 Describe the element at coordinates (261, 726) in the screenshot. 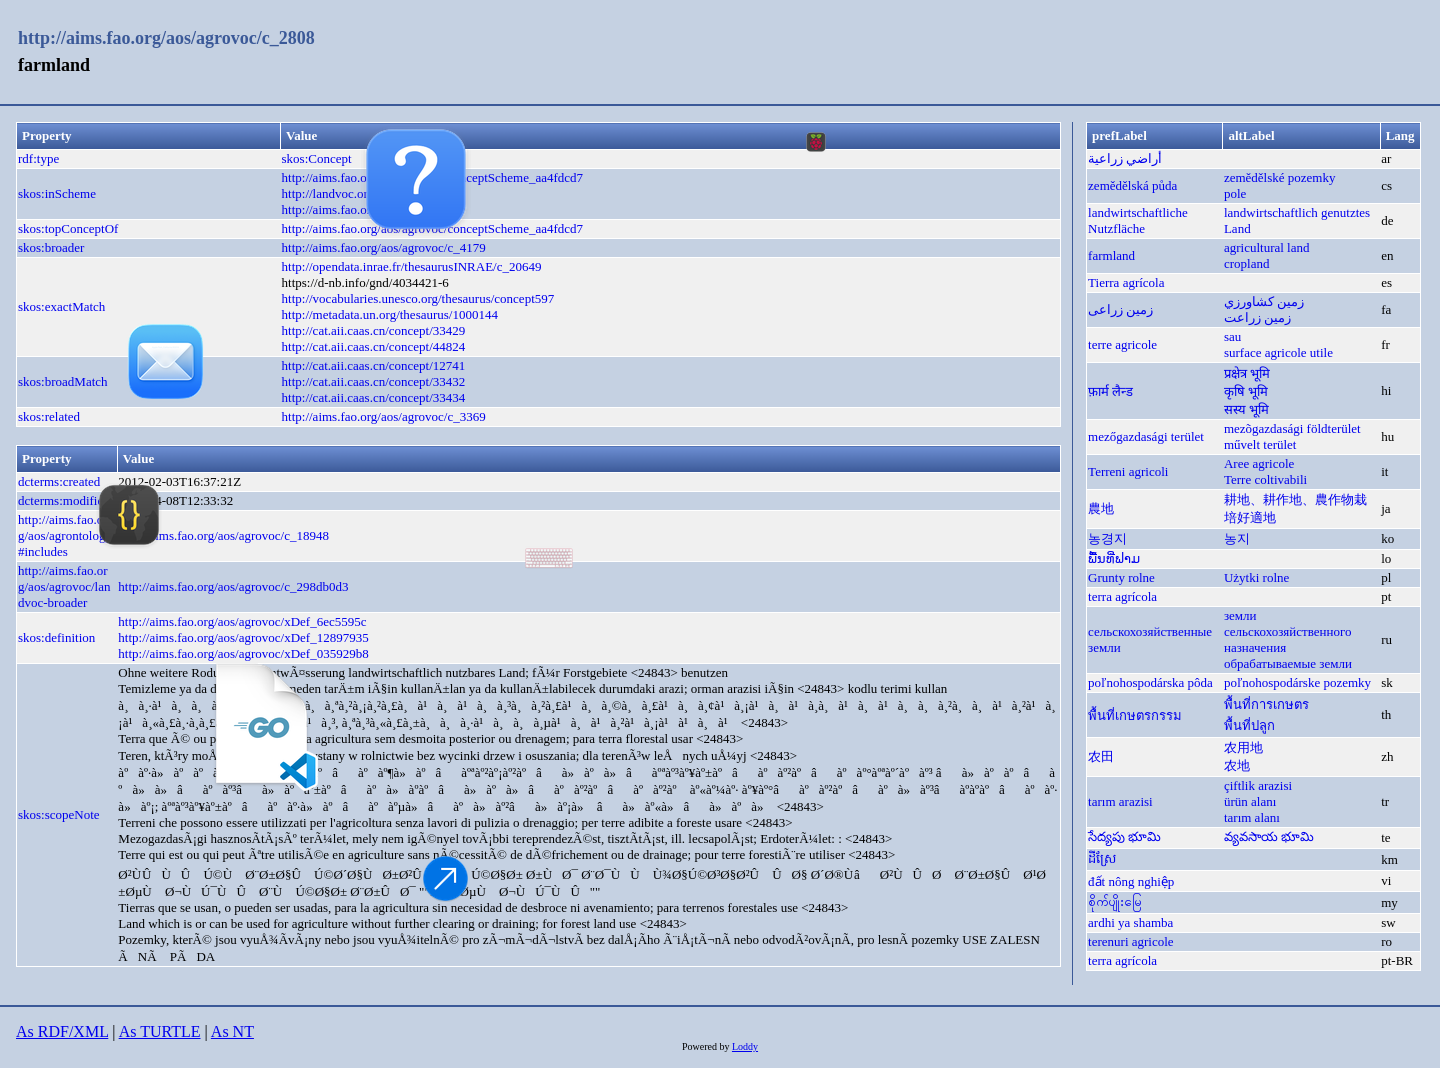

I see `open a Go language file in Visual Studio Code` at that location.